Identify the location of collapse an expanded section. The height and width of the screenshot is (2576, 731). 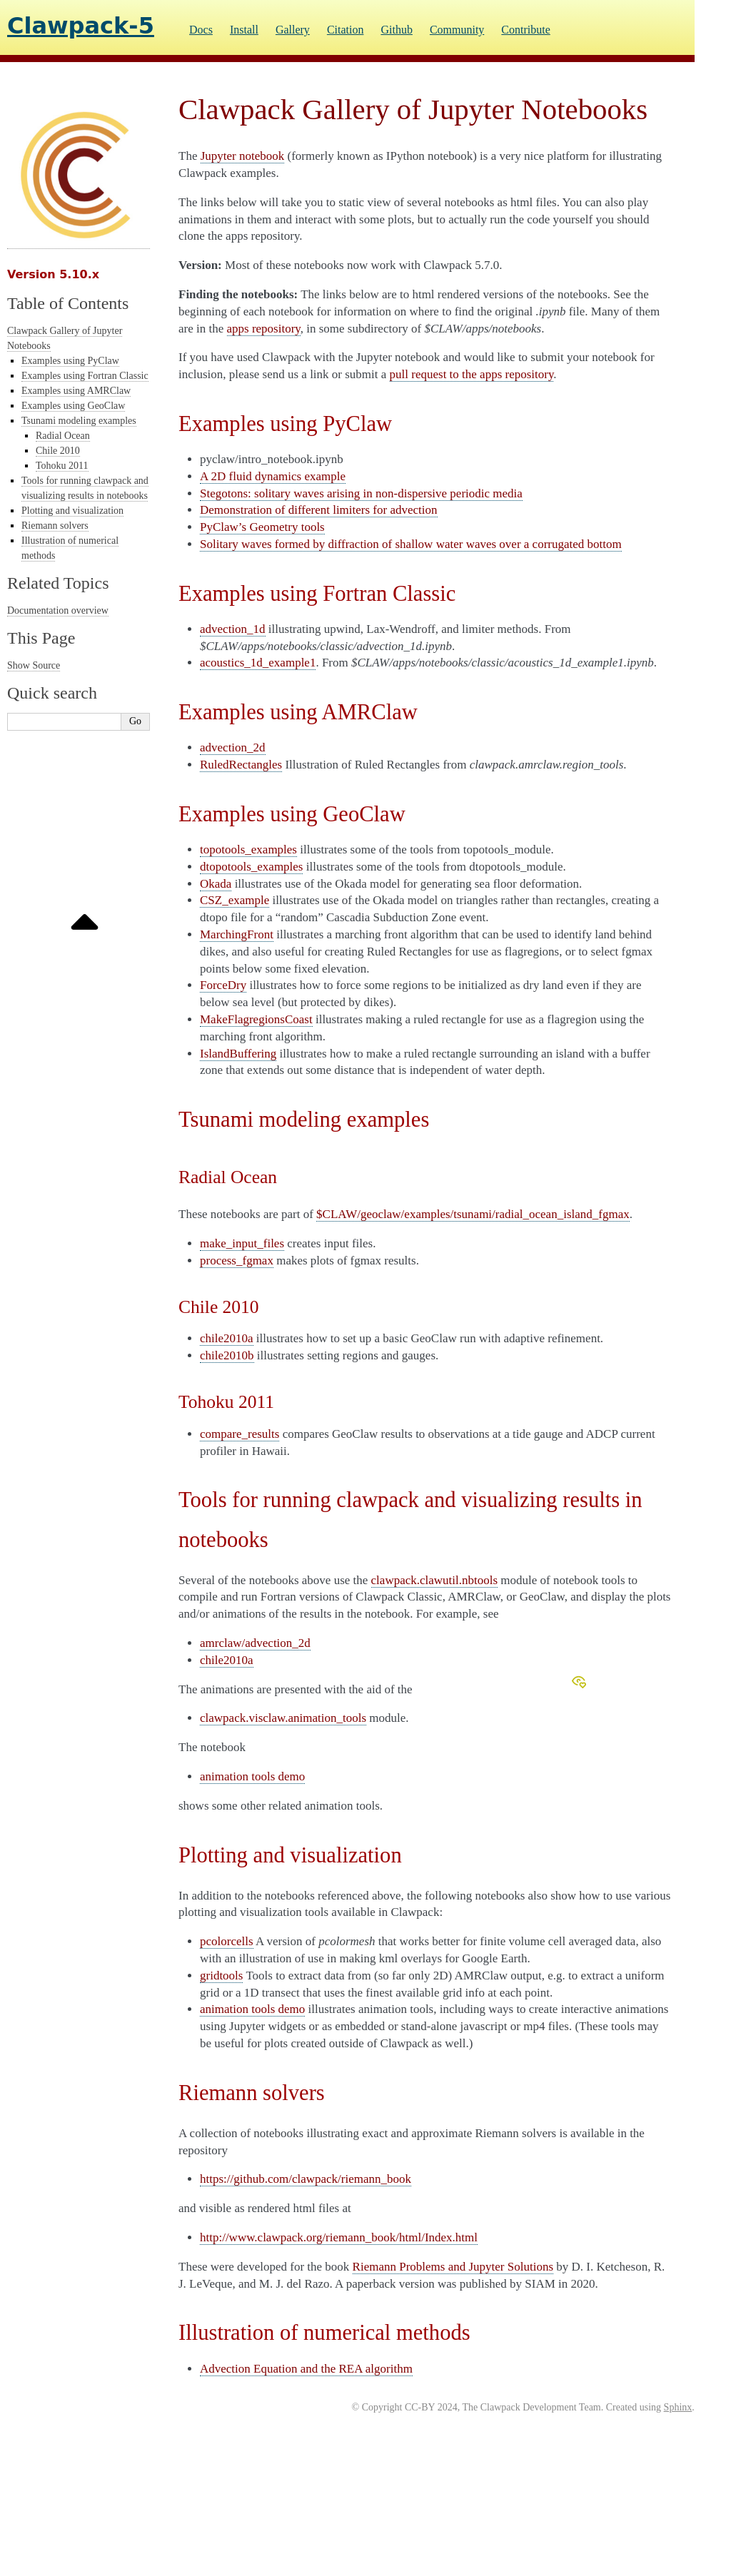
(84, 923).